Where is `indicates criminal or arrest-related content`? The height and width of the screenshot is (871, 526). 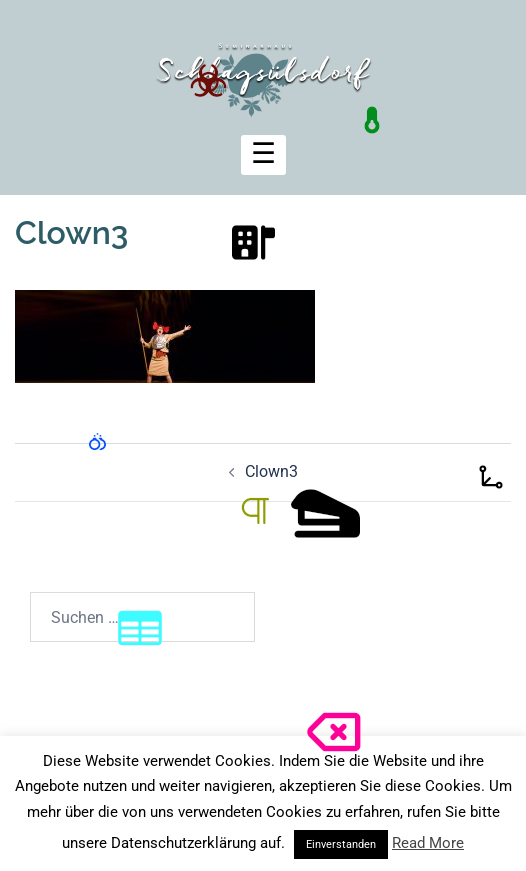 indicates criminal or arrest-related content is located at coordinates (97, 442).